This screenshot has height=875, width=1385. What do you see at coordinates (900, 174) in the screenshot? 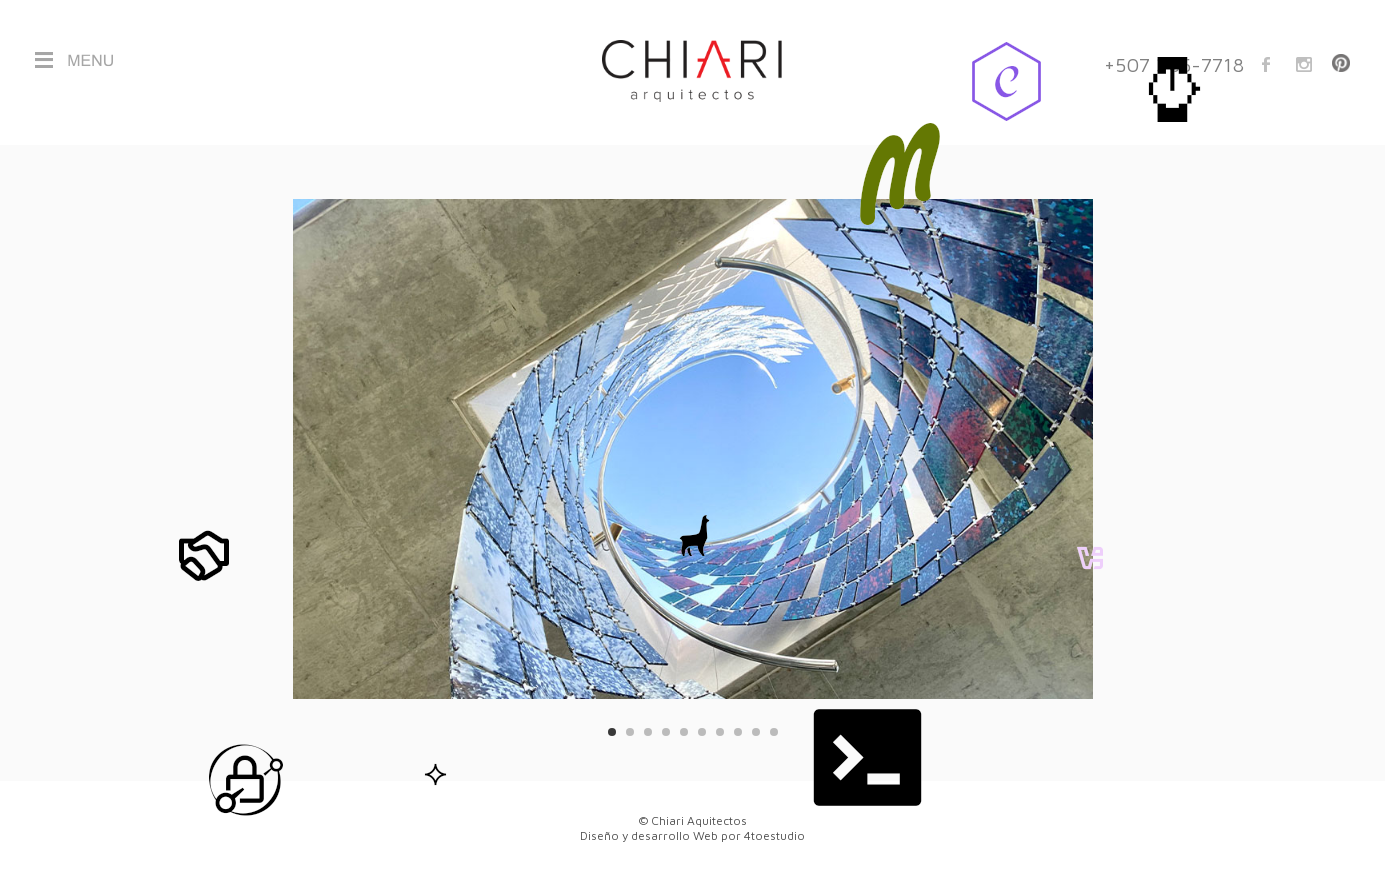
I see `open Marvel app for prototyping` at bounding box center [900, 174].